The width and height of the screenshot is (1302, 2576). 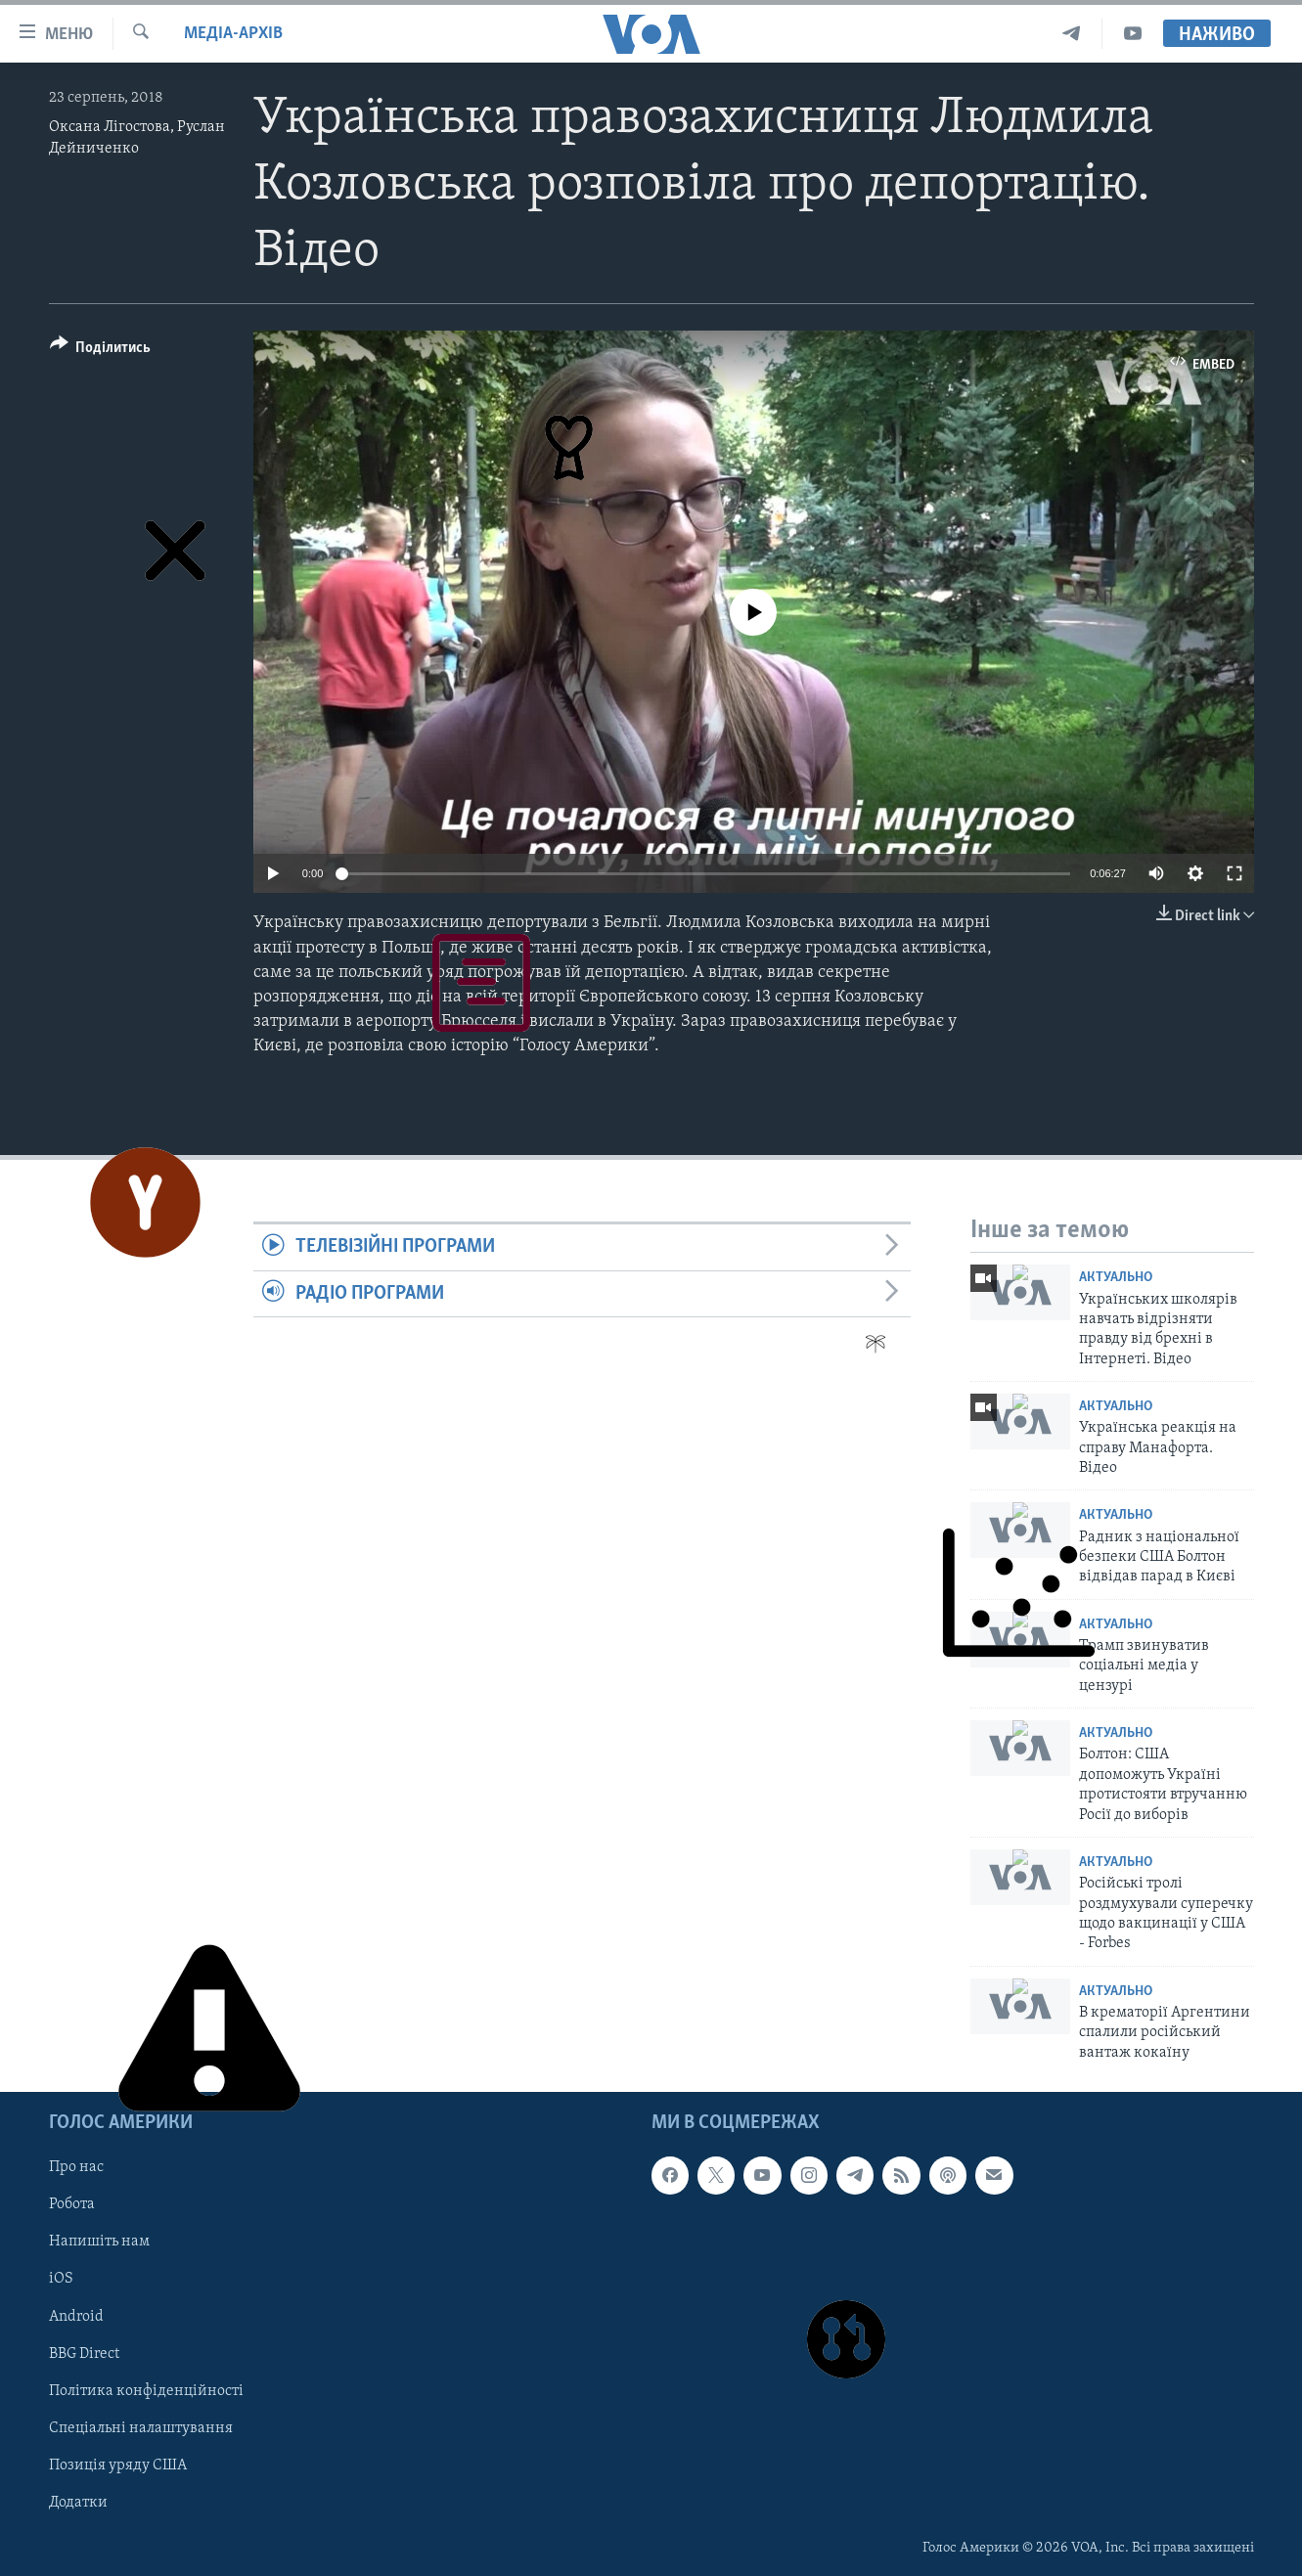 What do you see at coordinates (481, 983) in the screenshot?
I see `view project roadmap or timeline` at bounding box center [481, 983].